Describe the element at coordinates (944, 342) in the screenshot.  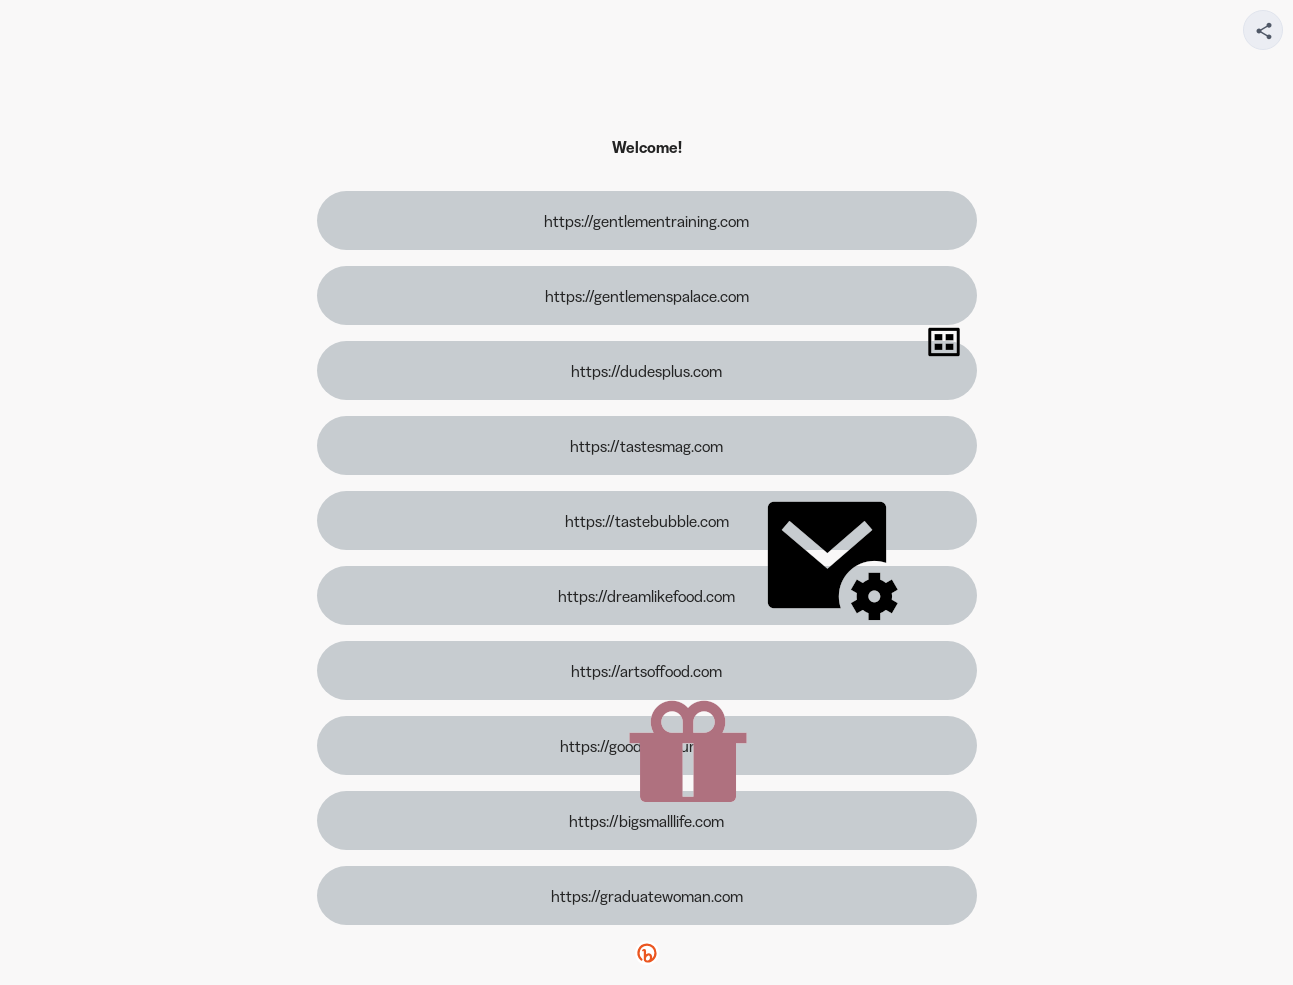
I see `switch to gallery view` at that location.